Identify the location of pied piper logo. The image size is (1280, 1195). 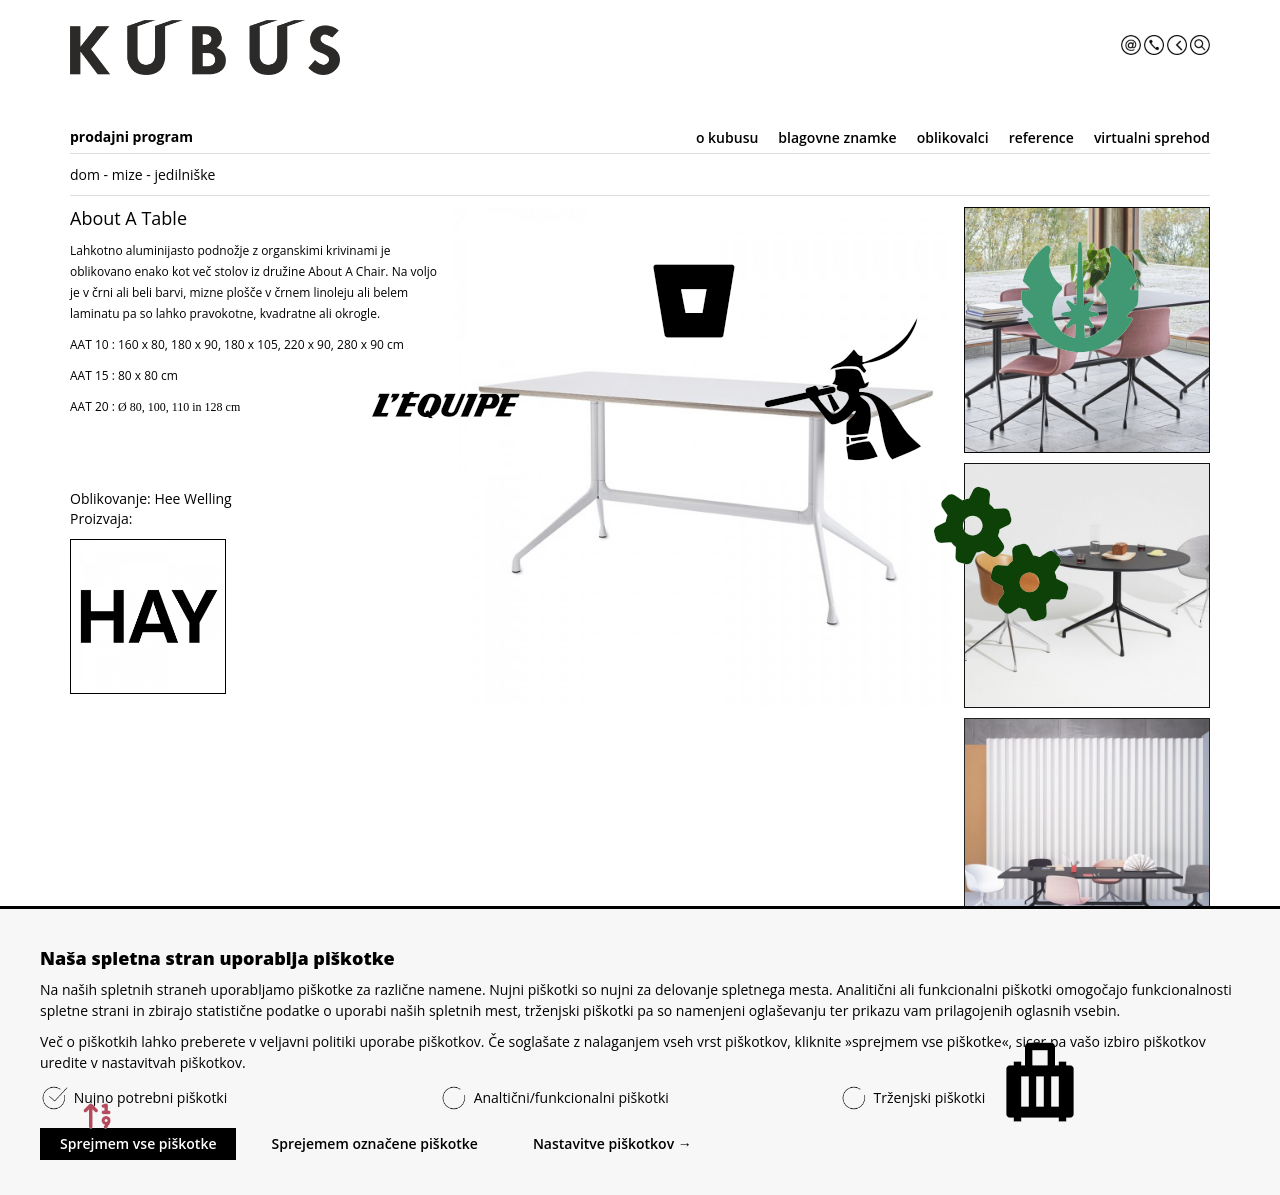
(843, 389).